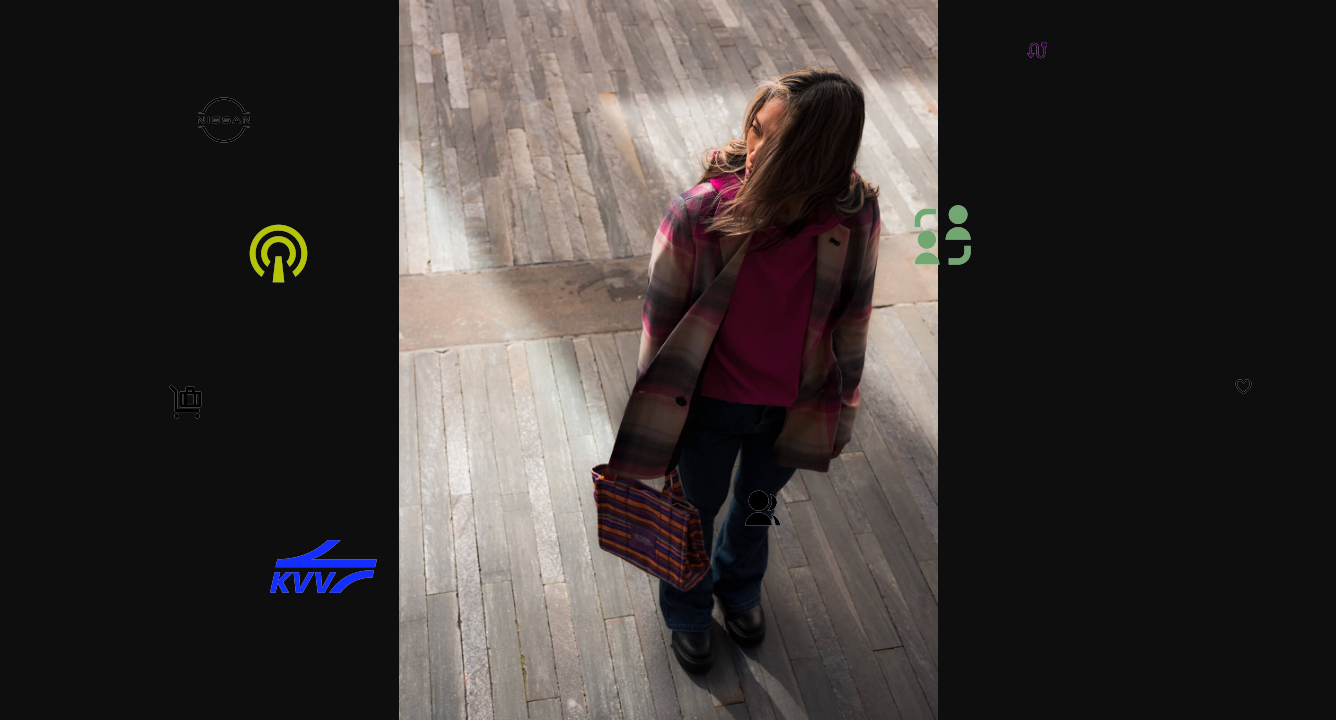 This screenshot has height=720, width=1336. Describe the element at coordinates (323, 566) in the screenshot. I see `karlsruher verkehrsverbund (KVV) public transit logo` at that location.